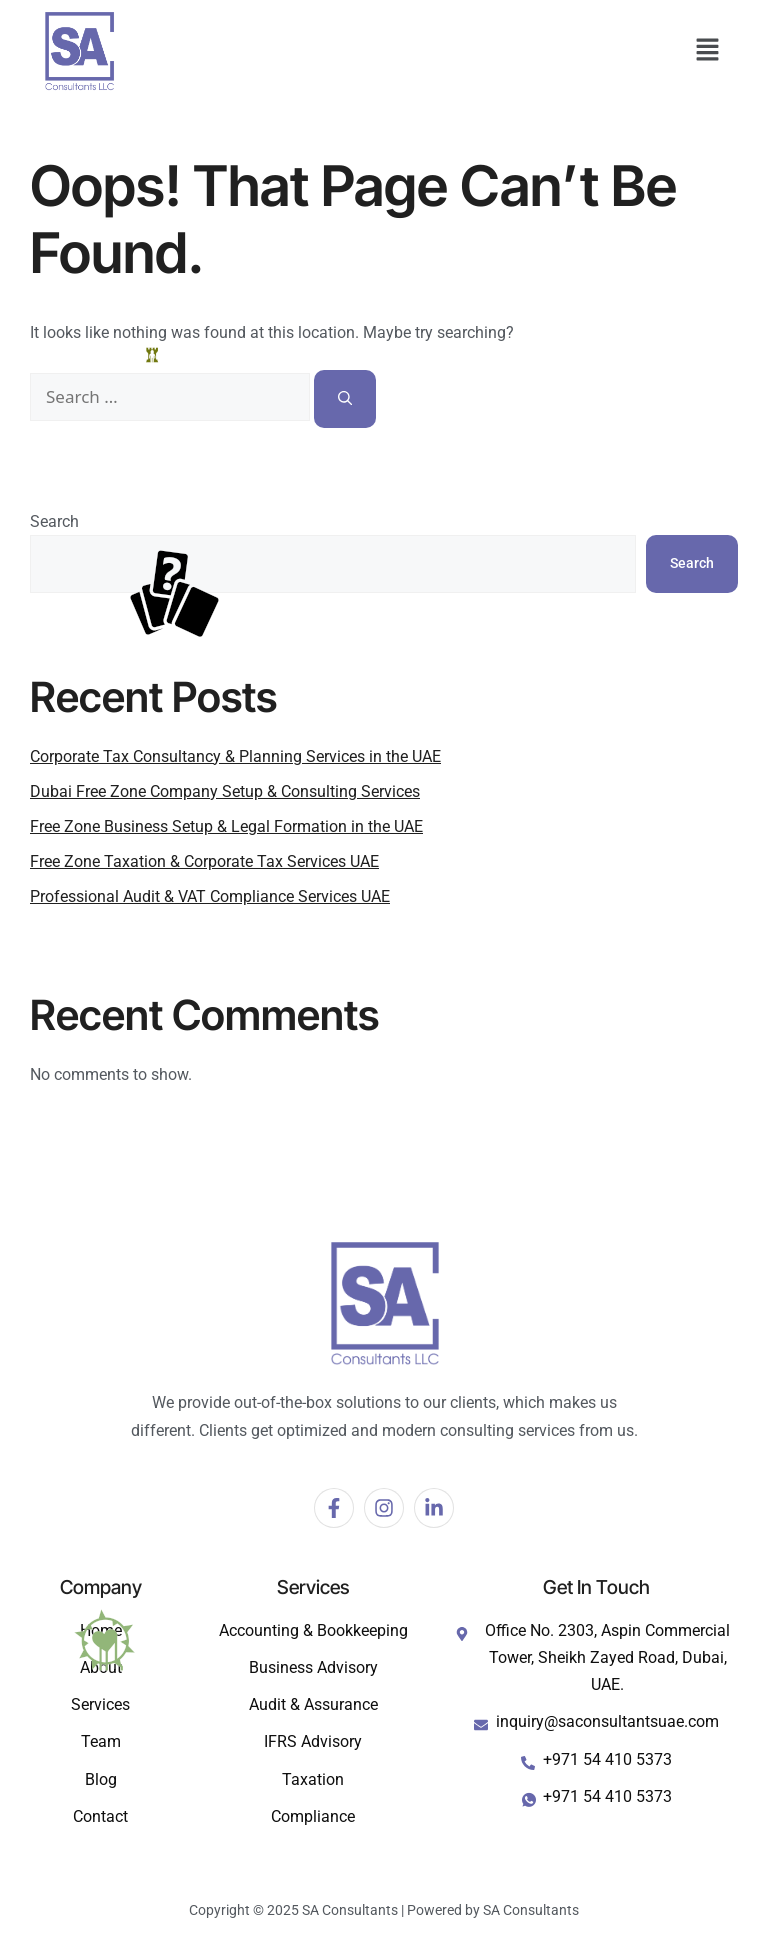 This screenshot has height=1952, width=768. I want to click on access defensive structures or fortifications, so click(152, 355).